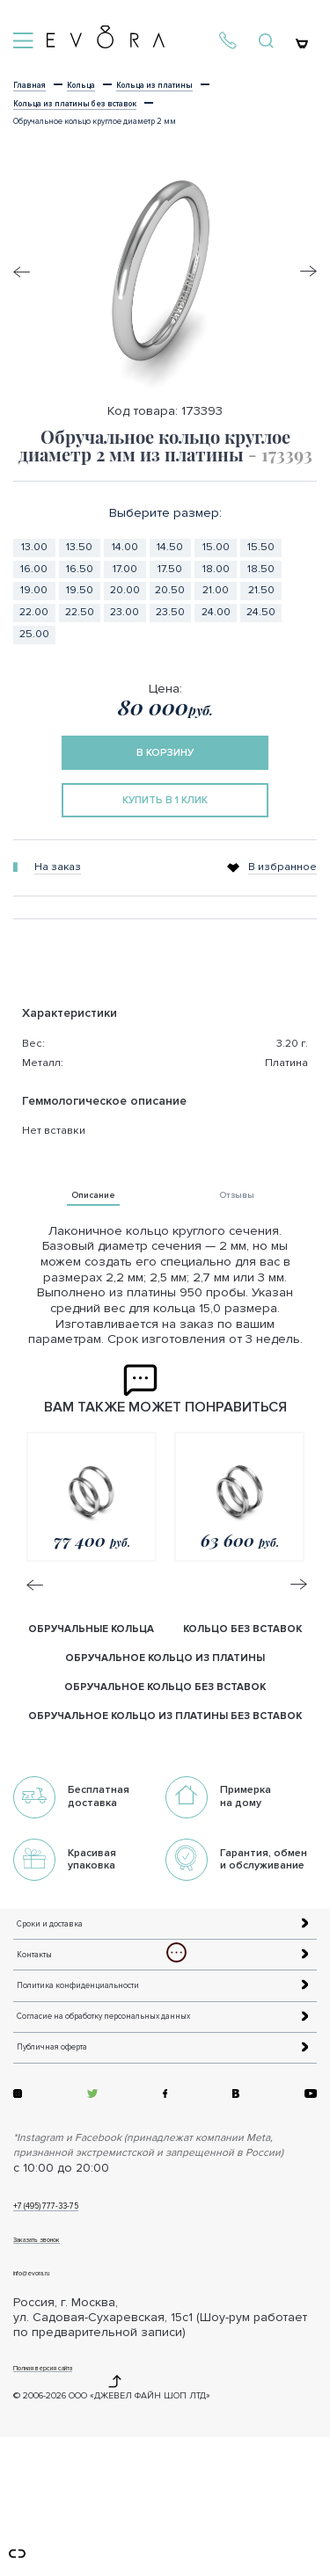 The width and height of the screenshot is (330, 2576). Describe the element at coordinates (17, 2553) in the screenshot. I see `remove or break a link connection` at that location.